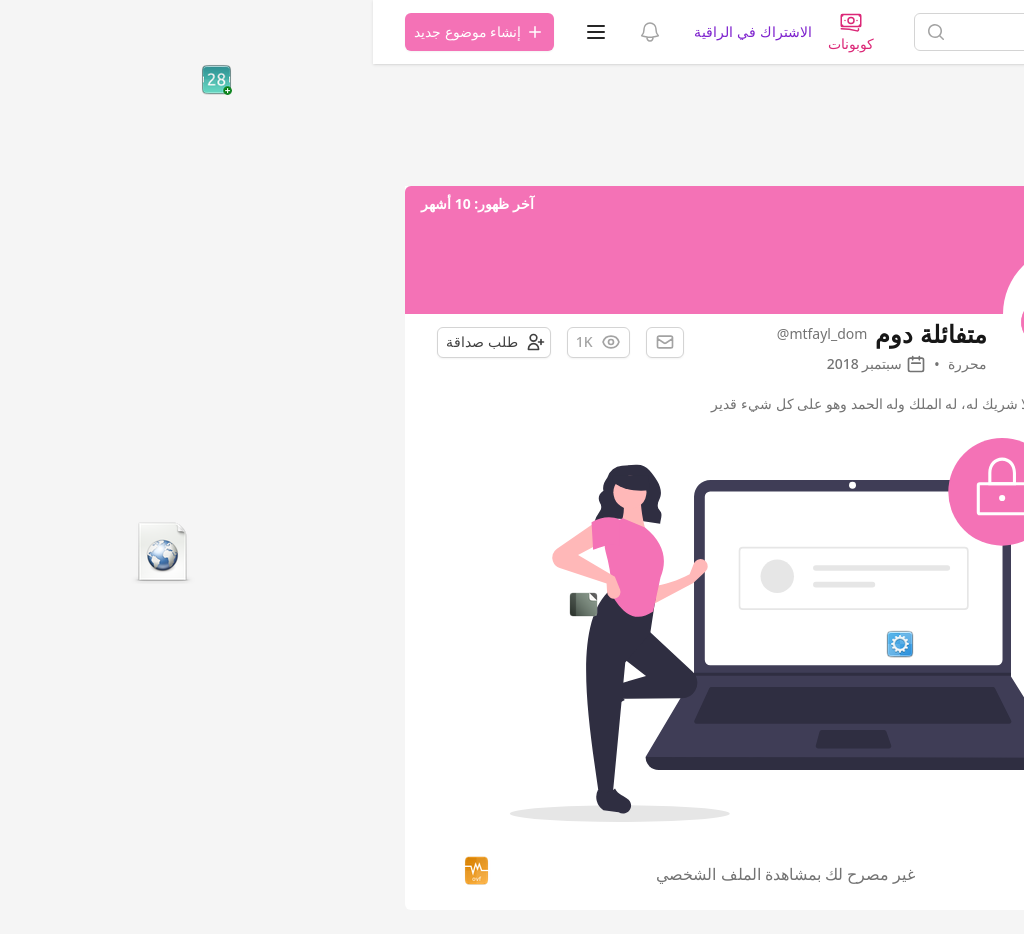 Image resolution: width=1024 pixels, height=934 pixels. What do you see at coordinates (476, 870) in the screenshot?
I see `open a VirtualBox appliance file` at bounding box center [476, 870].